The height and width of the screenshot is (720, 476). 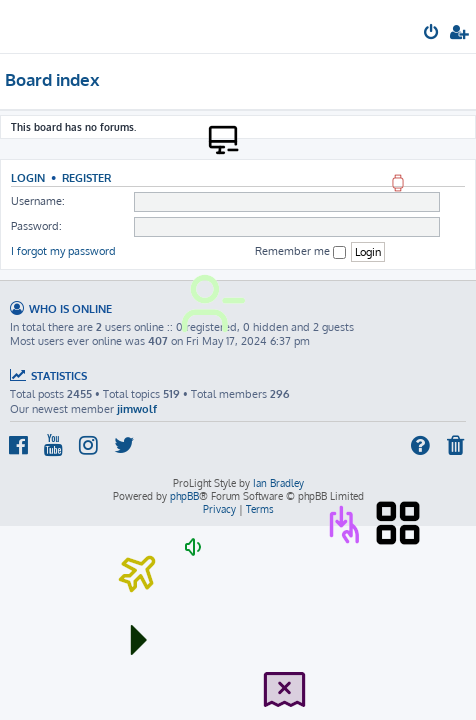 What do you see at coordinates (342, 524) in the screenshot?
I see `withdraw funds or cash out` at bounding box center [342, 524].